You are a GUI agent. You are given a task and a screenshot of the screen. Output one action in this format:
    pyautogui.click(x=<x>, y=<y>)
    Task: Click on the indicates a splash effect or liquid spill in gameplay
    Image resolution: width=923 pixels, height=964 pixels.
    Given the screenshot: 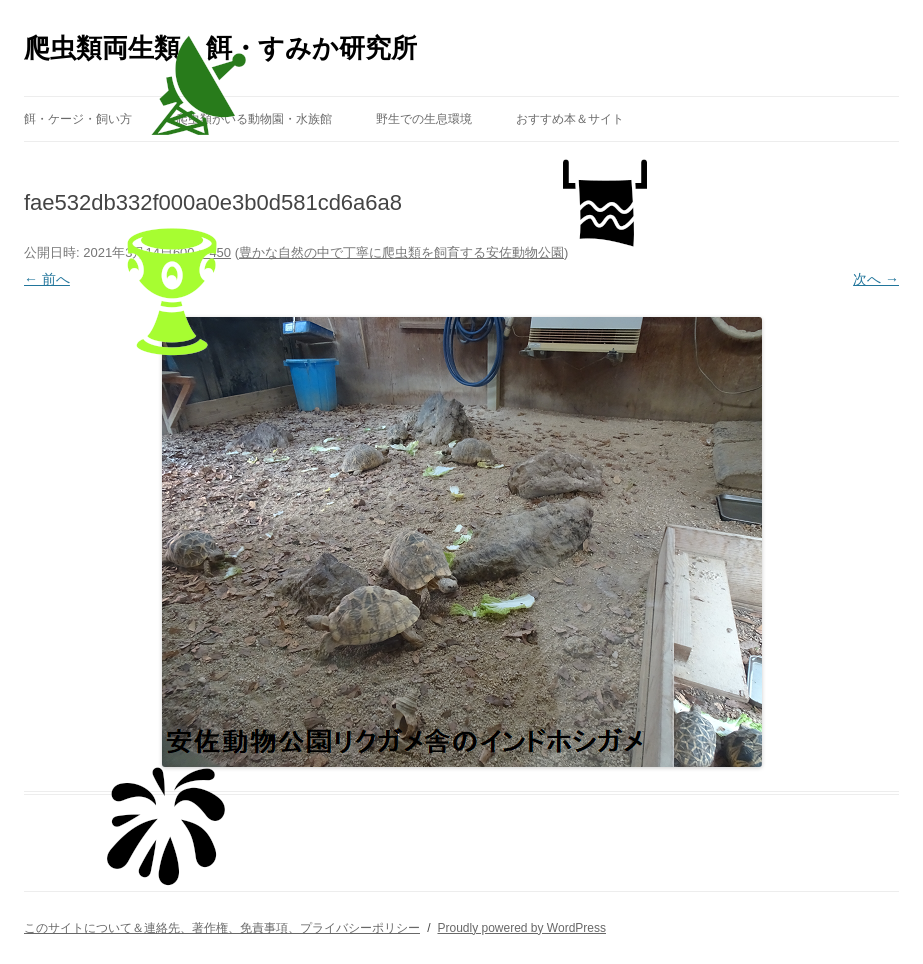 What is the action you would take?
    pyautogui.click(x=165, y=826)
    